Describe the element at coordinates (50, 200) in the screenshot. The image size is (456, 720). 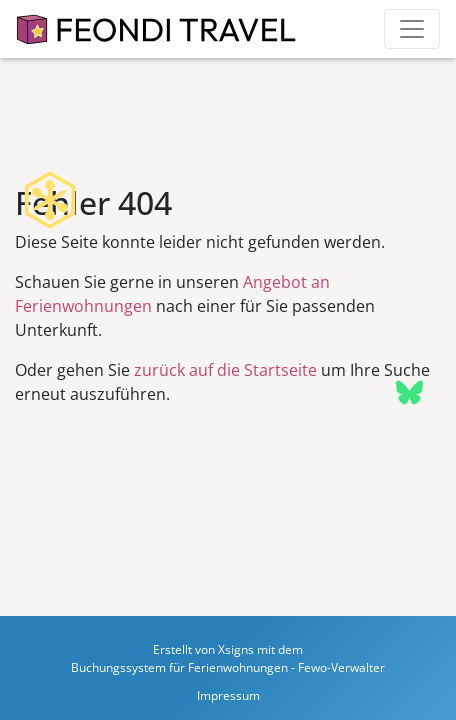
I see `legacy games logo` at that location.